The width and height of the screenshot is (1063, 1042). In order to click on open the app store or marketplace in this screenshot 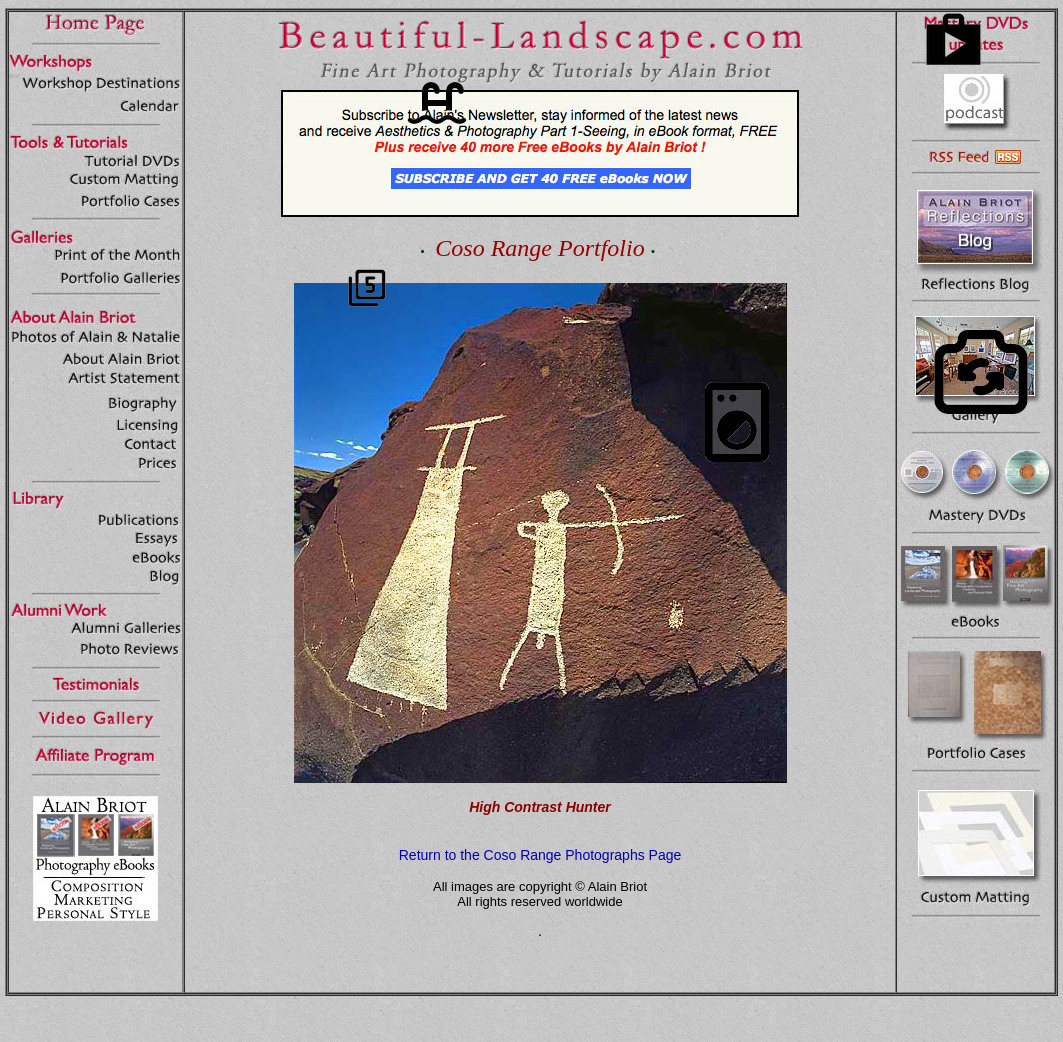, I will do `click(953, 40)`.